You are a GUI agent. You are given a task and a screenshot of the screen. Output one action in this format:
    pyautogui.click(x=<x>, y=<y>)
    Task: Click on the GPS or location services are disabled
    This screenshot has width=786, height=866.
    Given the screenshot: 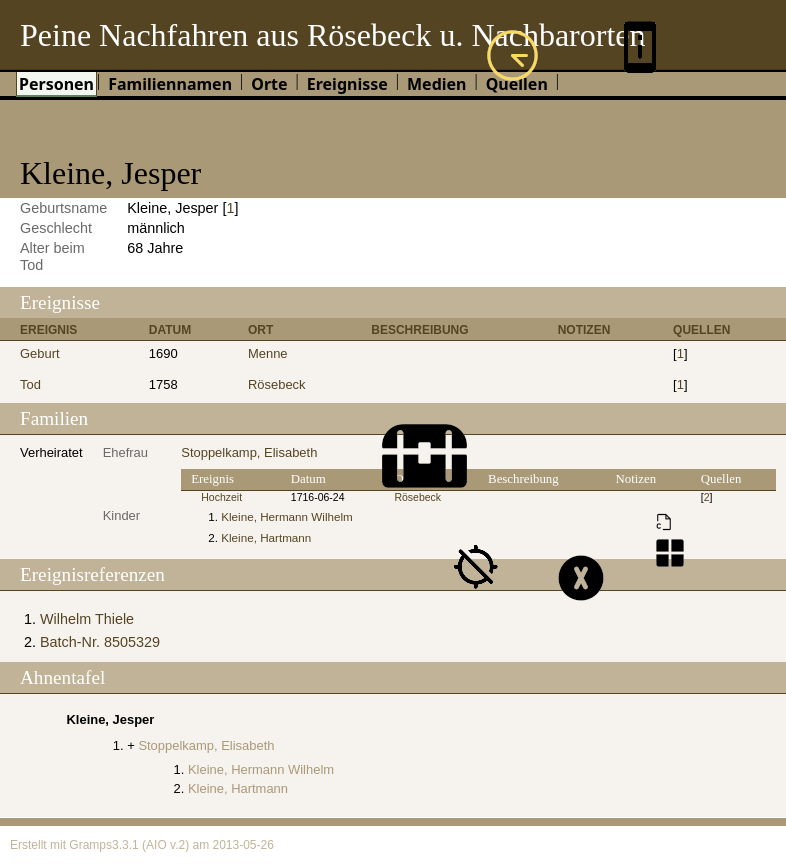 What is the action you would take?
    pyautogui.click(x=476, y=567)
    